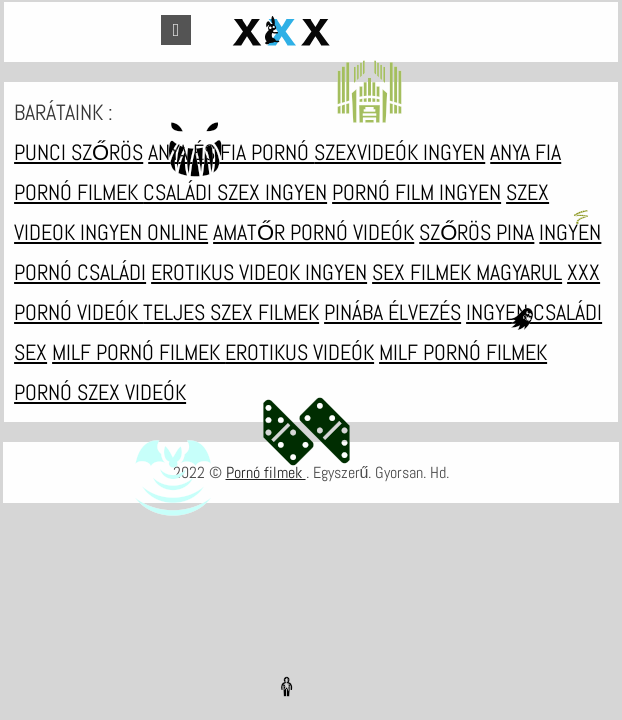 The height and width of the screenshot is (720, 622). I want to click on access domino or tile-based games, so click(306, 431).